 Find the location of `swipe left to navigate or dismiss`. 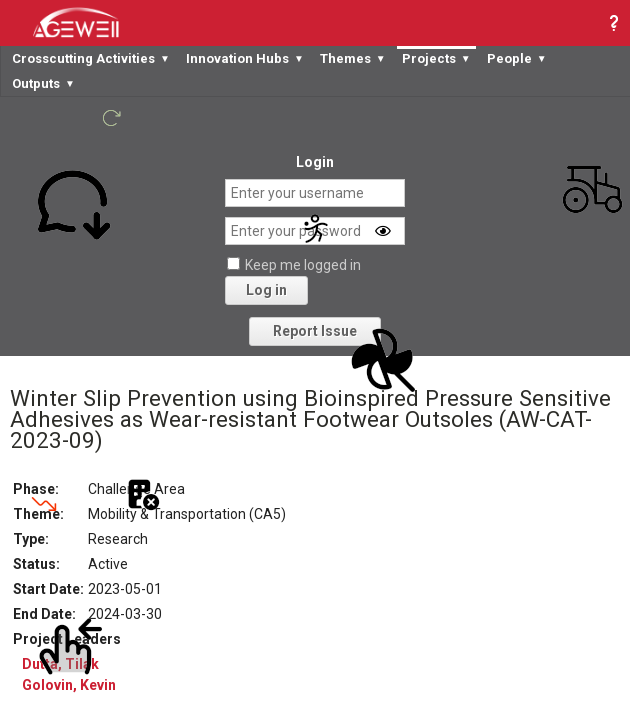

swipe left to navigate or dismiss is located at coordinates (67, 648).